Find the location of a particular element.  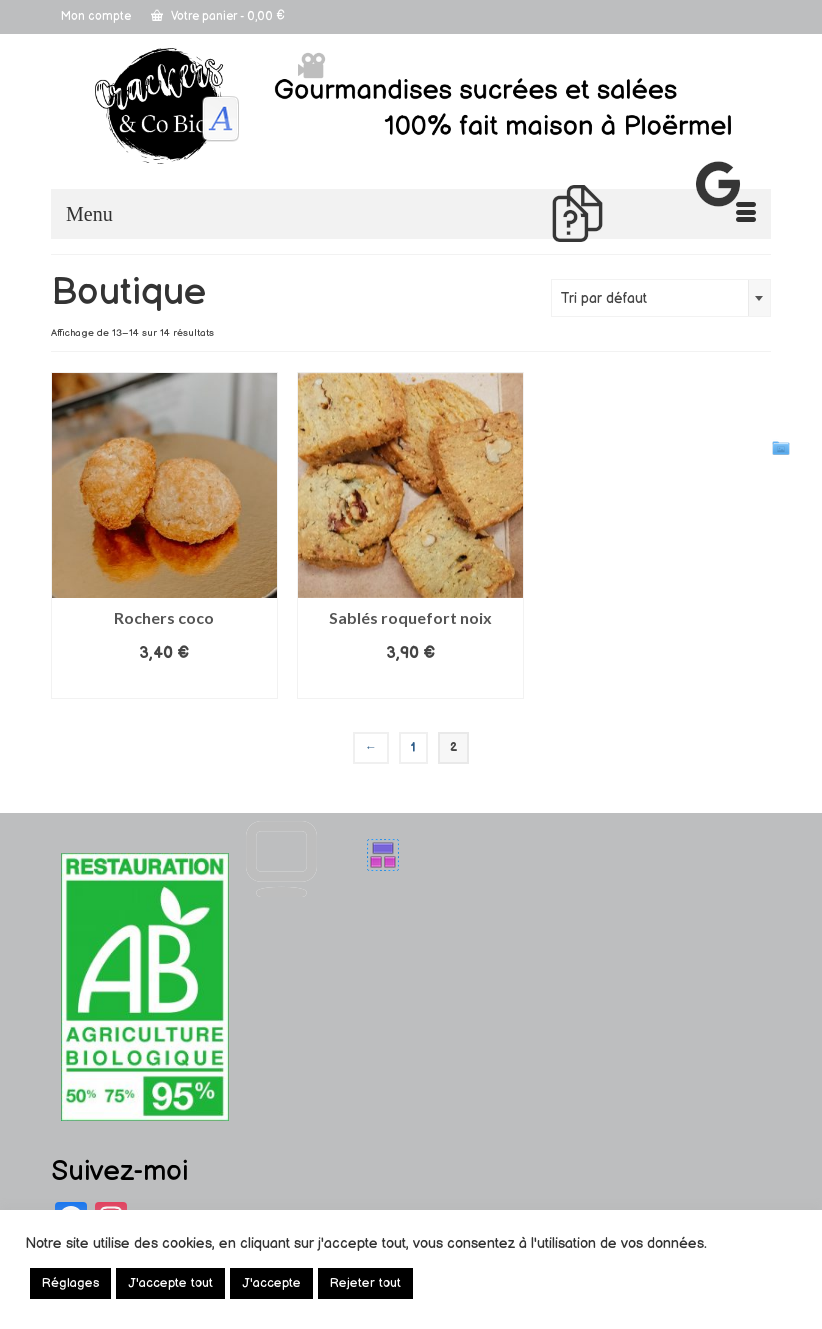

sign in with your Google account is located at coordinates (718, 184).